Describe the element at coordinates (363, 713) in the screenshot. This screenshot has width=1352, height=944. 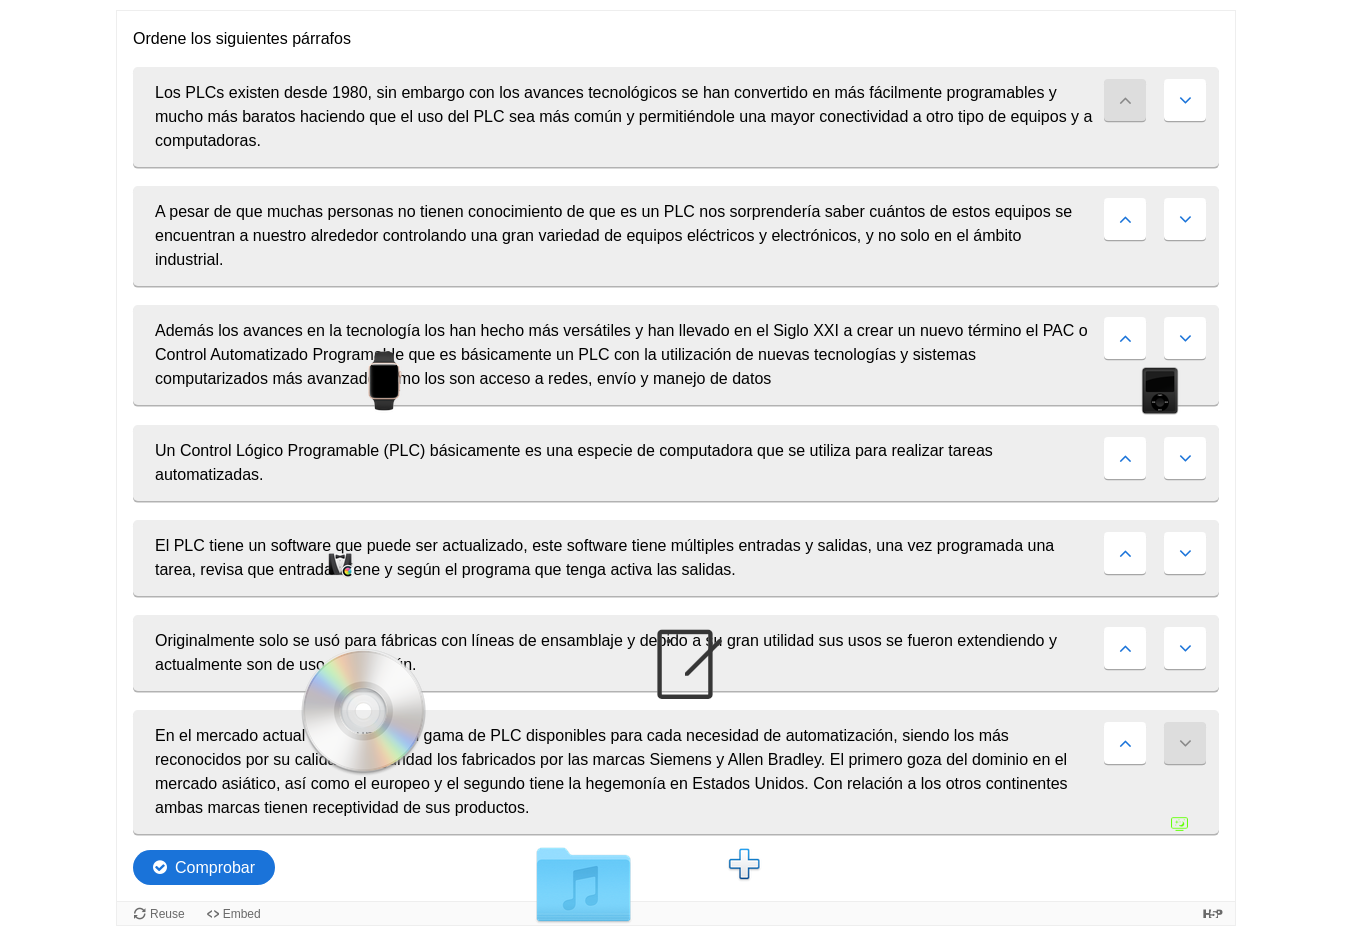
I see `access CD or optical disc drive` at that location.